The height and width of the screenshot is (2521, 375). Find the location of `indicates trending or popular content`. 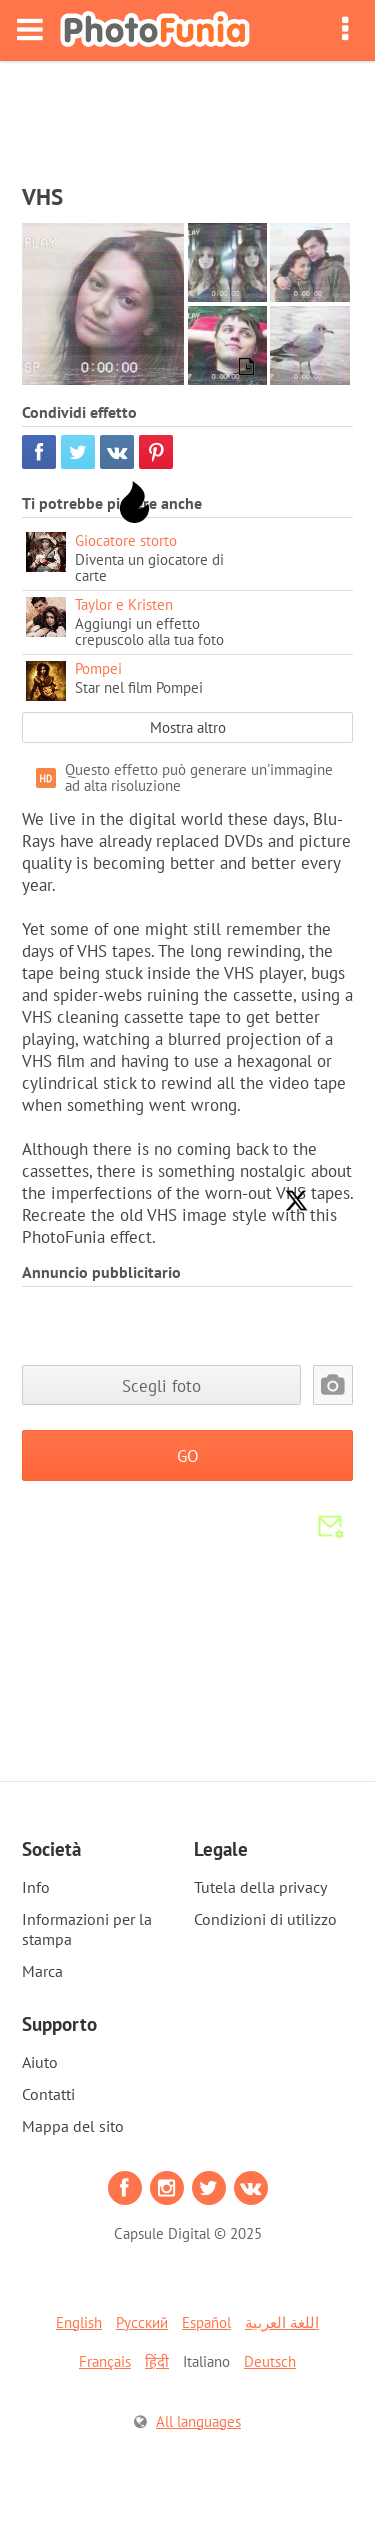

indicates trending or popular content is located at coordinates (134, 501).